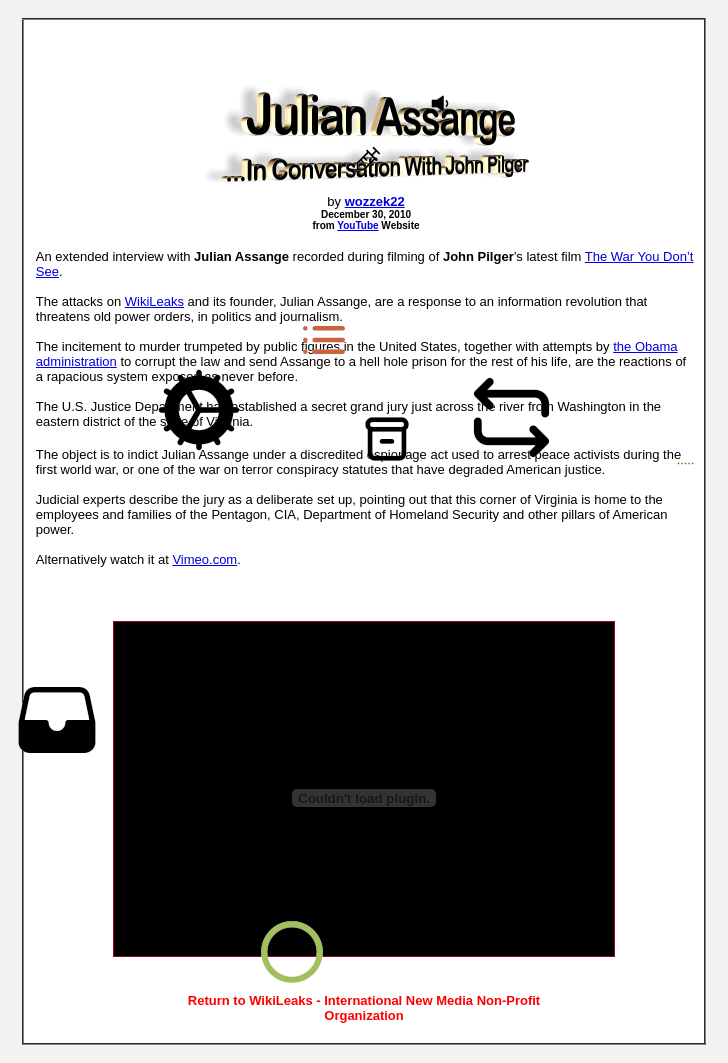  Describe the element at coordinates (511, 417) in the screenshot. I see `toggle repeat or loop mode` at that location.